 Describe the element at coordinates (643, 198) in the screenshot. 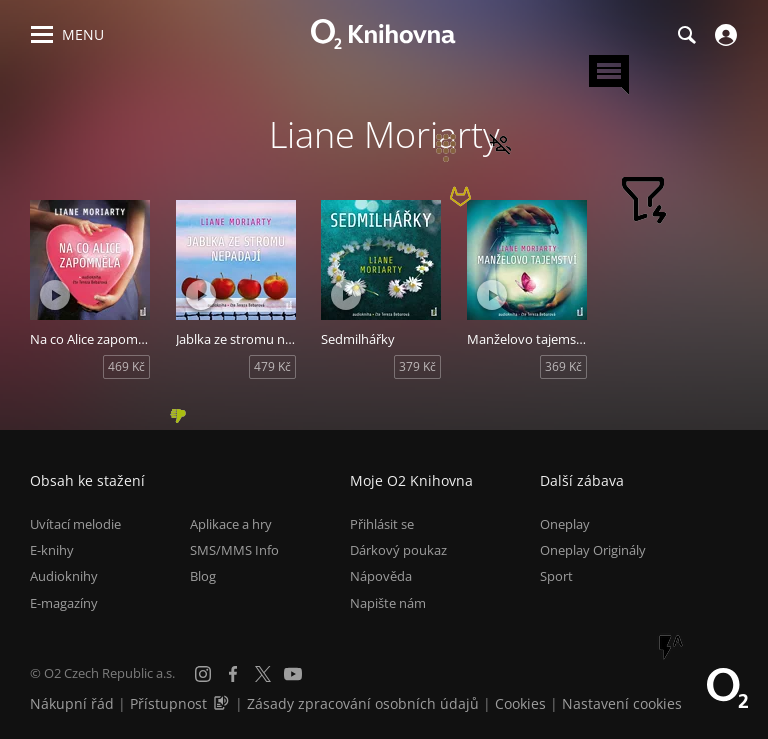

I see `apply quick or instant filtering` at that location.